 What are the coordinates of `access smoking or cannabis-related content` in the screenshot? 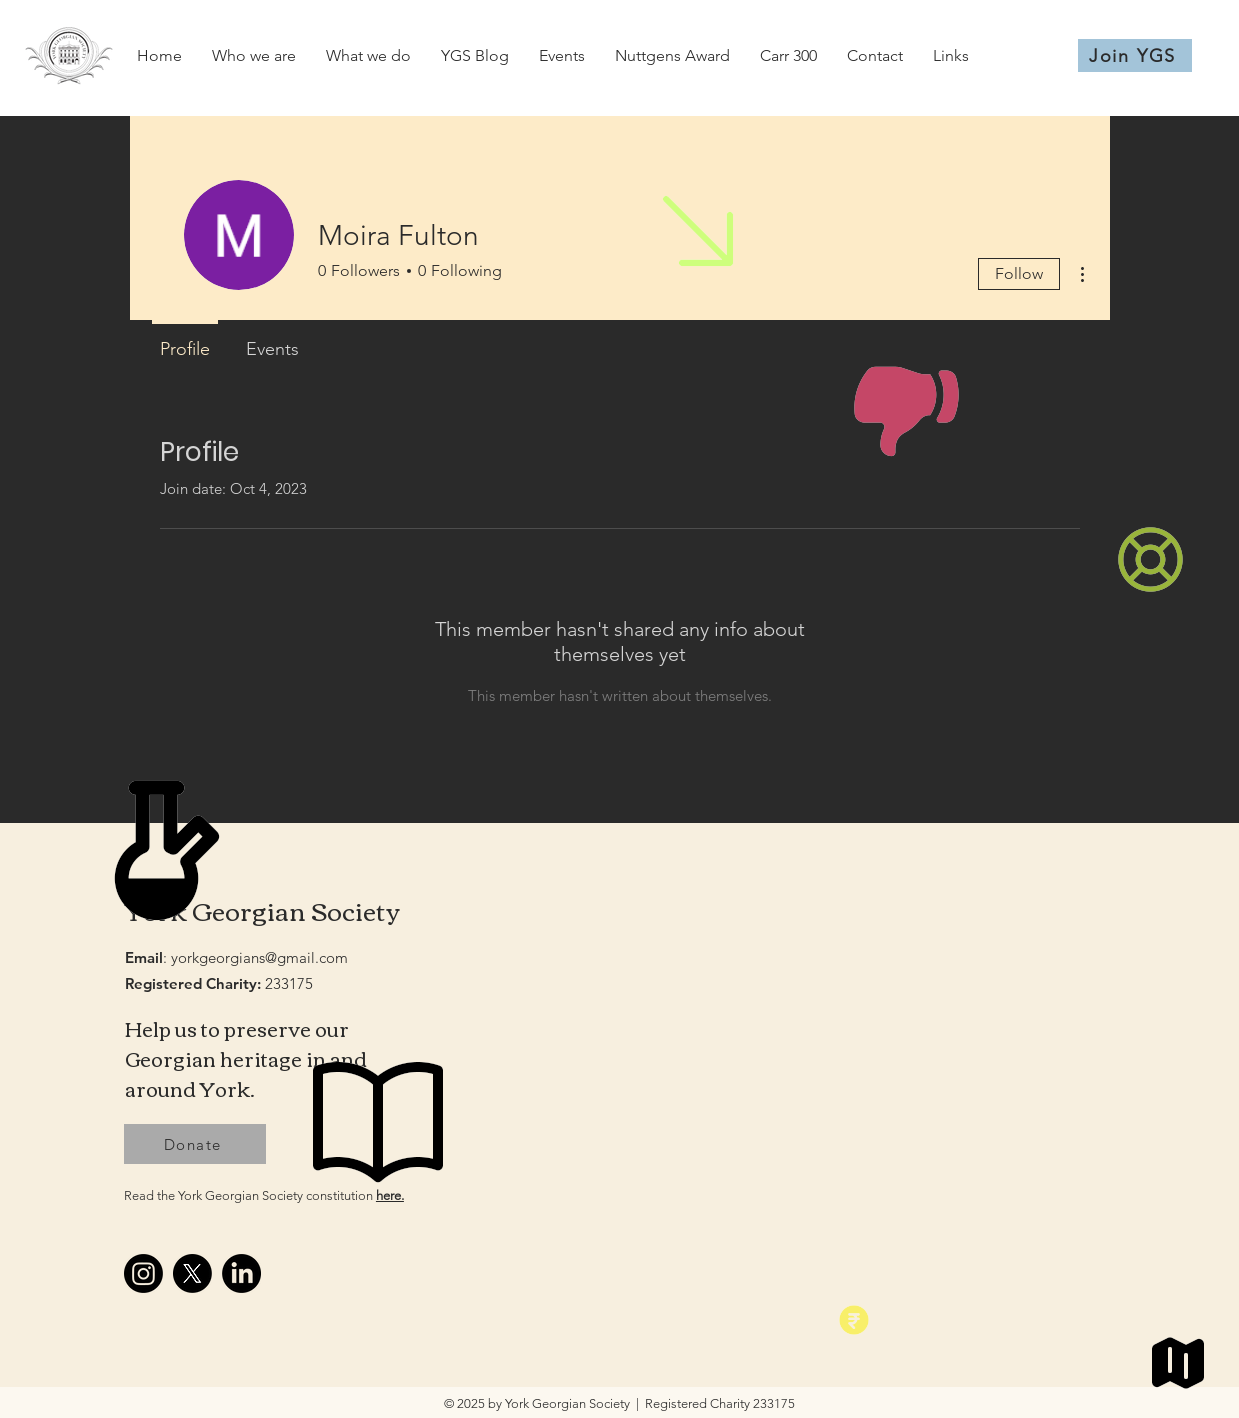 It's located at (163, 850).